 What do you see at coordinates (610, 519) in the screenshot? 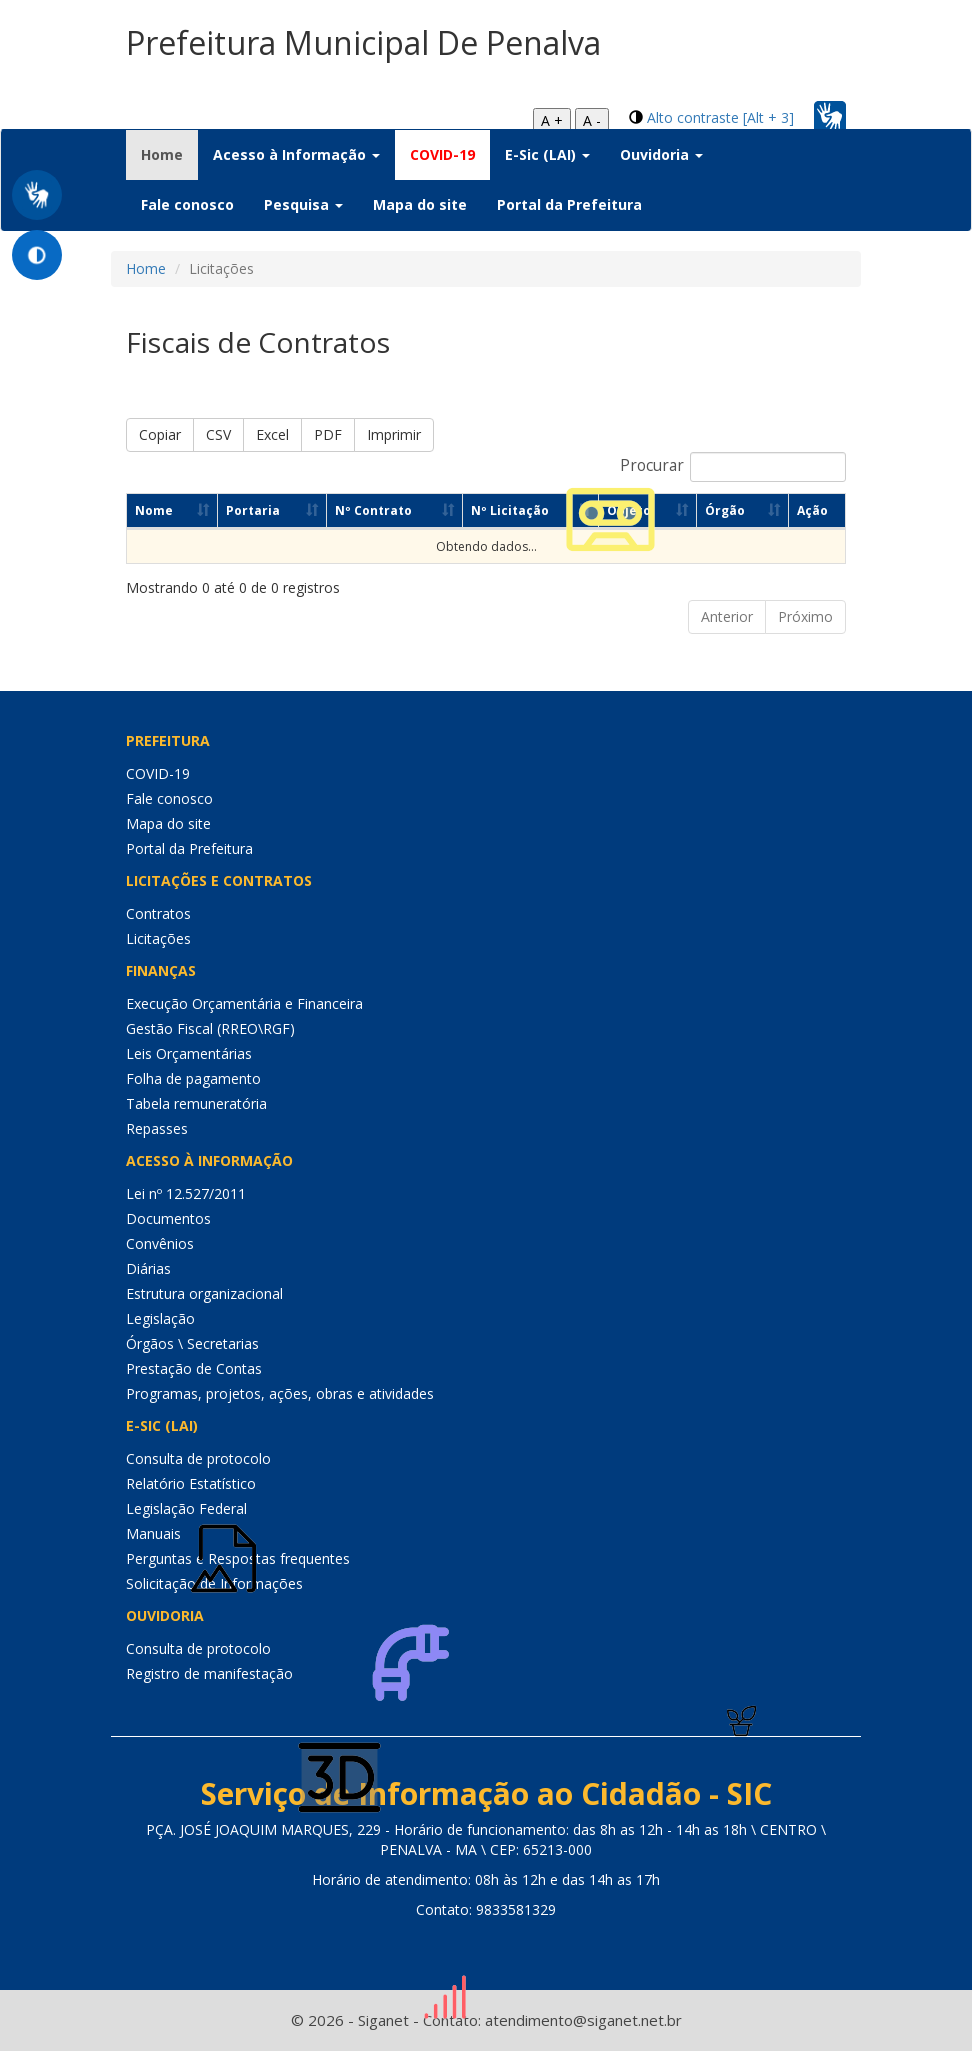
I see `access audio recordings or voice memos` at bounding box center [610, 519].